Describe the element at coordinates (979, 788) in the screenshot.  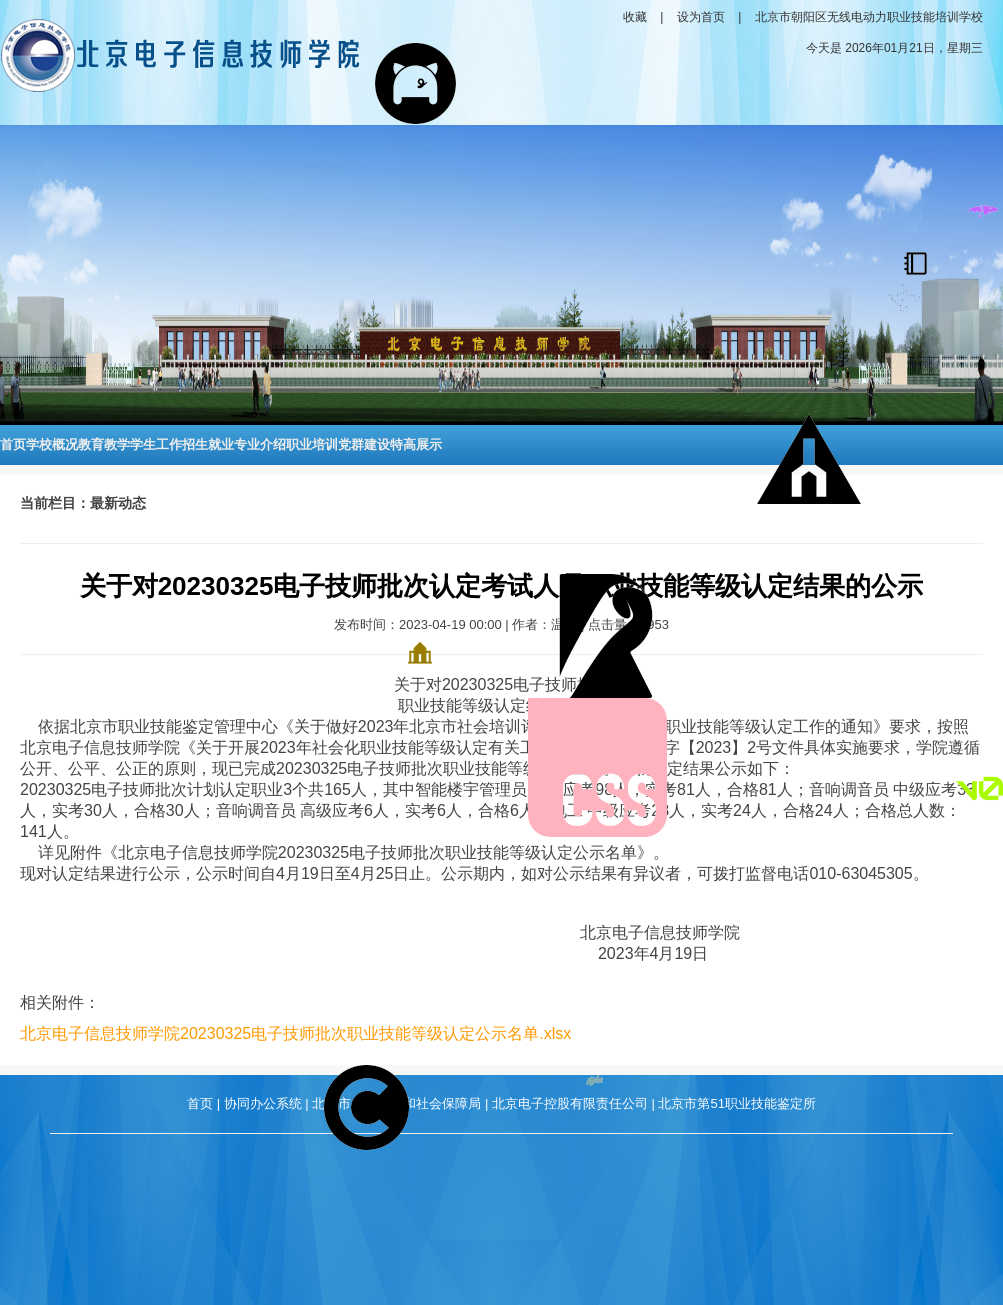
I see `v0 by Vercel logo` at that location.